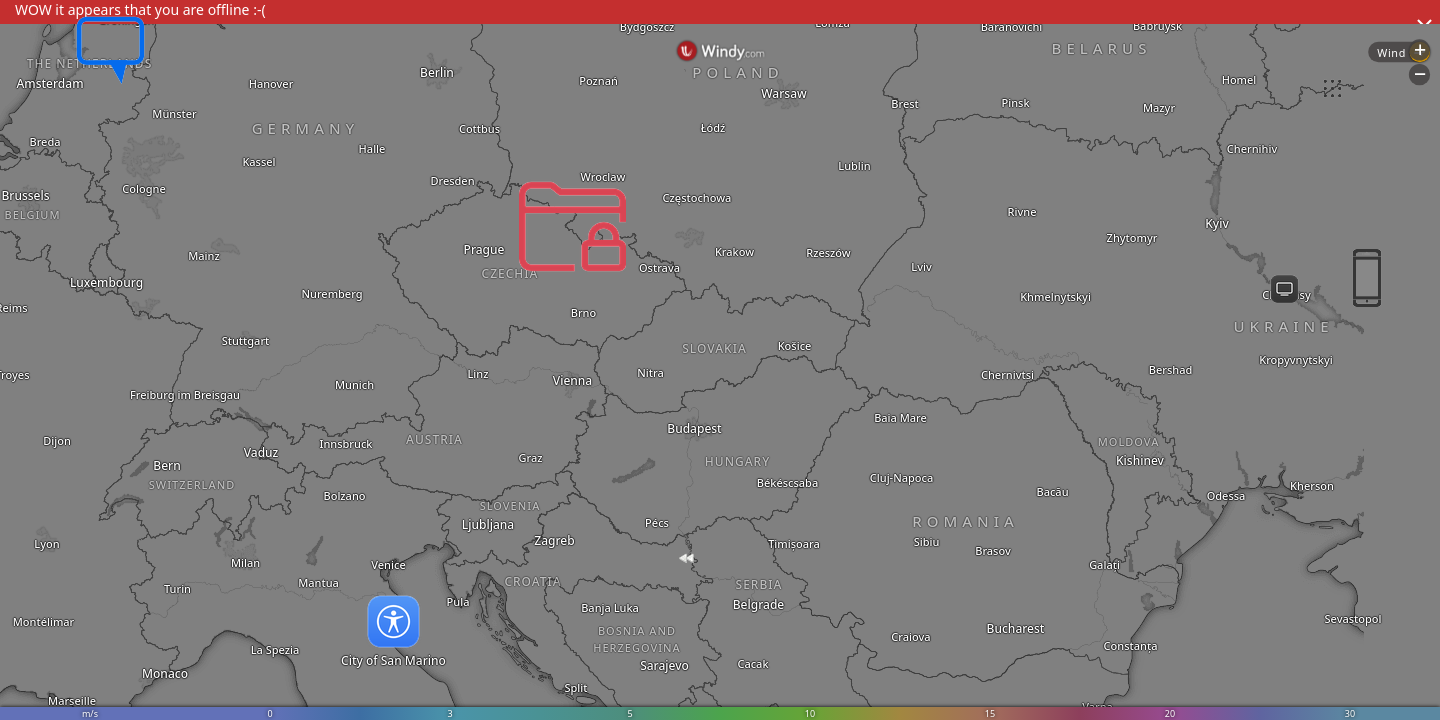  Describe the element at coordinates (1332, 88) in the screenshot. I see `view all applications` at that location.